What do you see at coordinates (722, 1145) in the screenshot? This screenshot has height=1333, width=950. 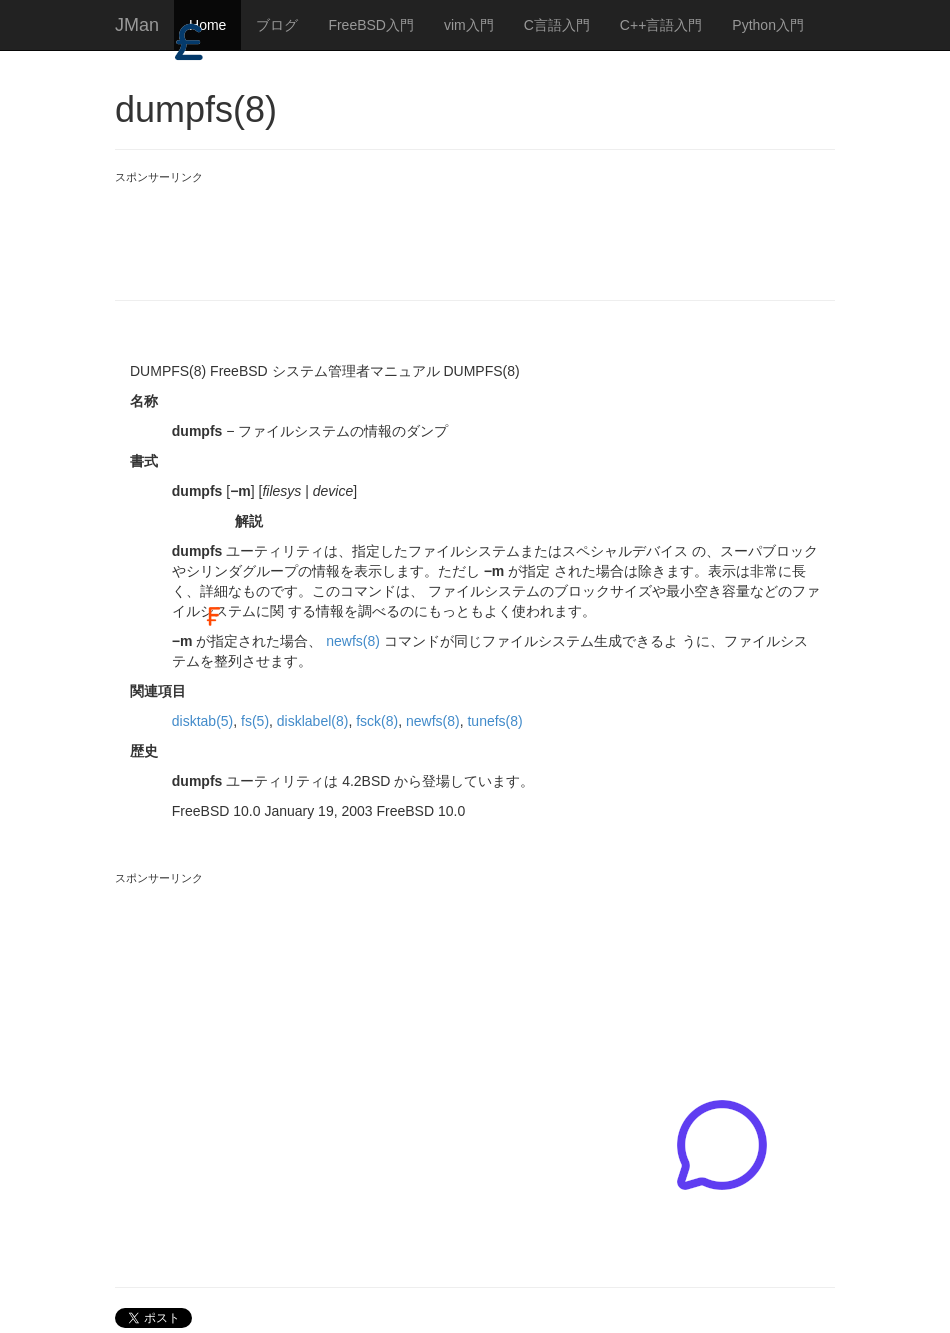 I see `open chat or messaging` at bounding box center [722, 1145].